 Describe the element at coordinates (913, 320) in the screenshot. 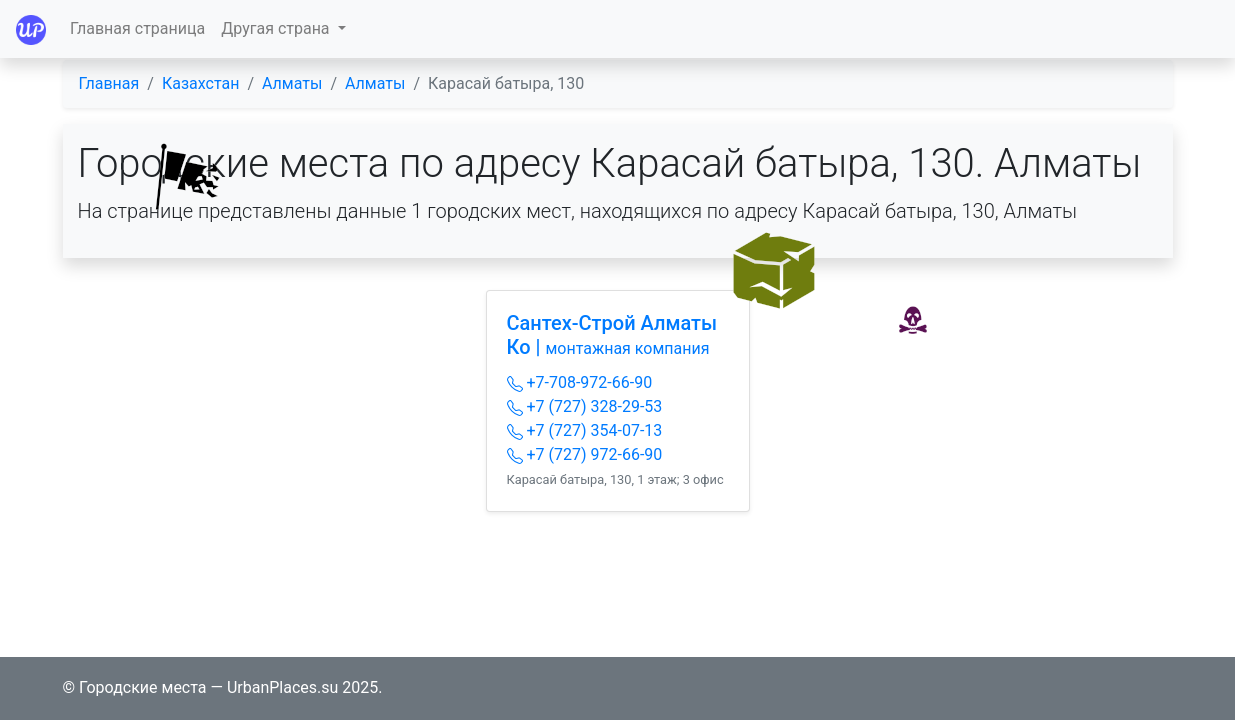

I see `enemy or creature type indicator in a game interface` at that location.